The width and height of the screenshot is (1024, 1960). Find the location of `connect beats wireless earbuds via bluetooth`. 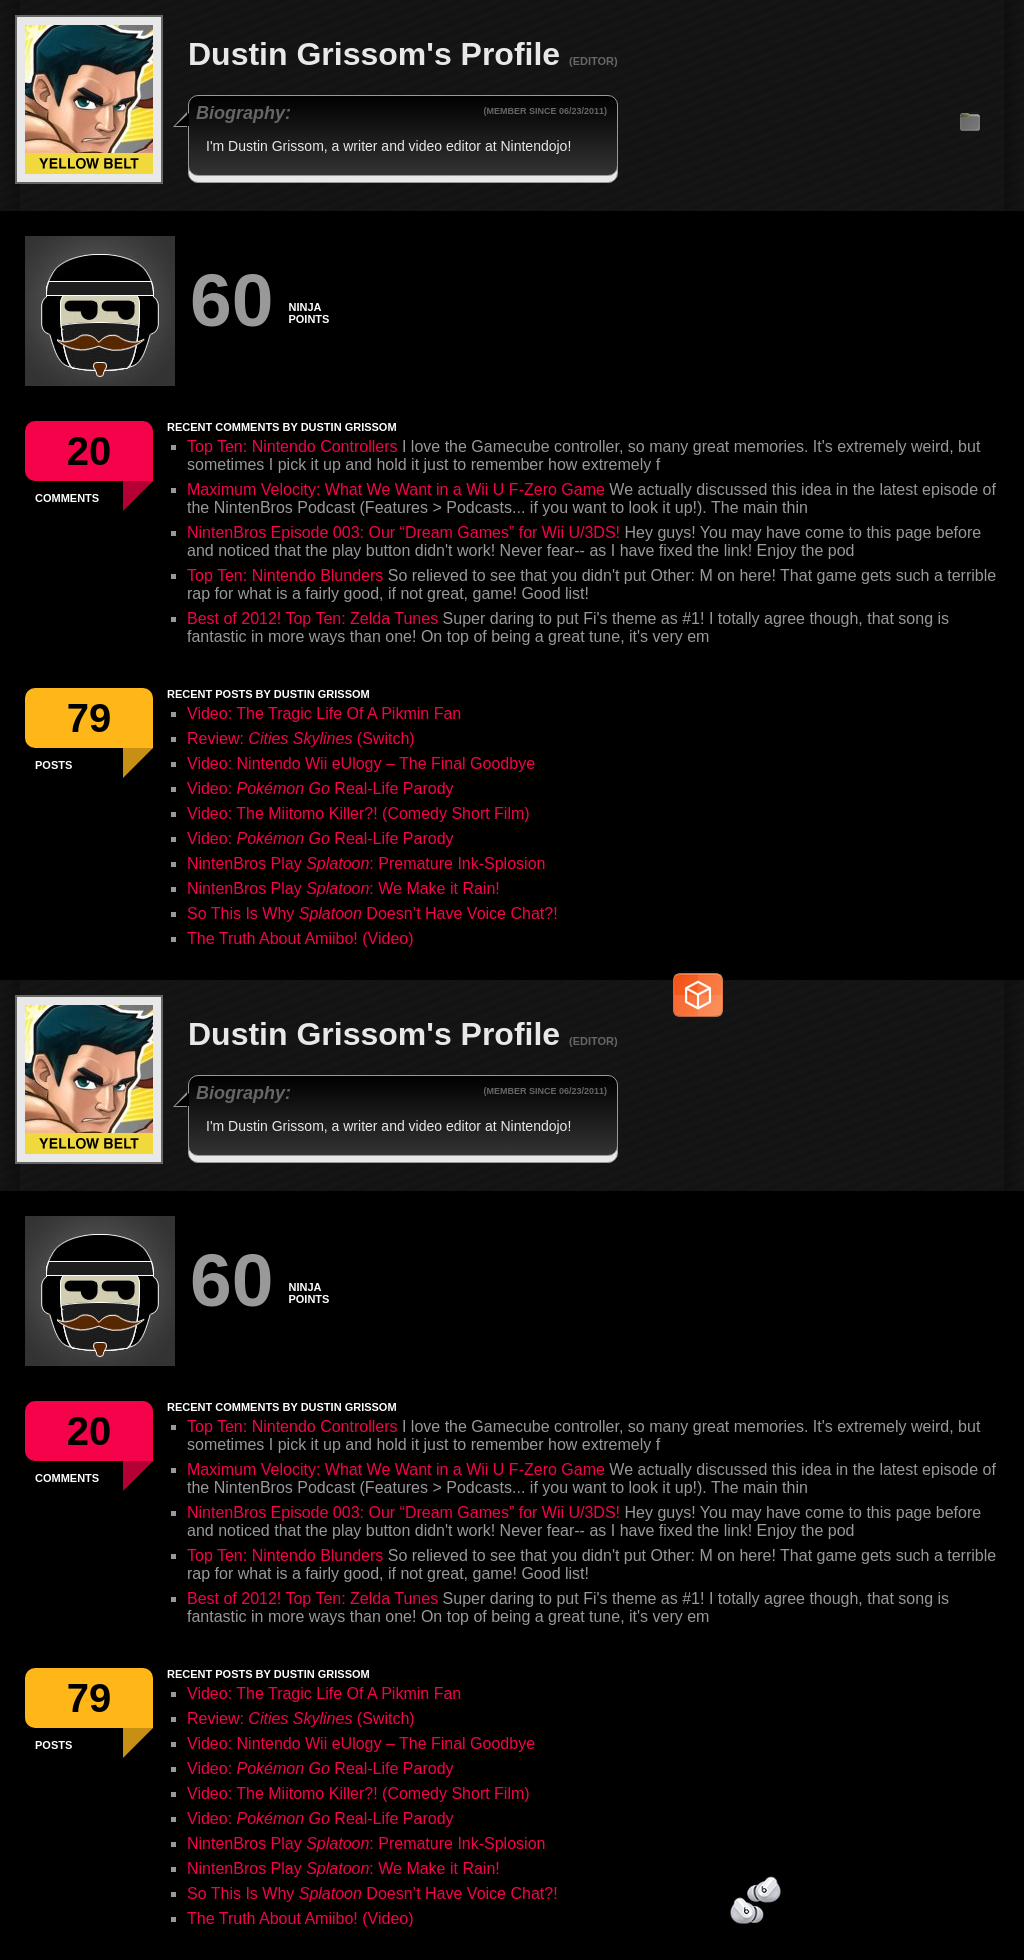

connect beats wireless earbuds via bluetooth is located at coordinates (755, 1900).